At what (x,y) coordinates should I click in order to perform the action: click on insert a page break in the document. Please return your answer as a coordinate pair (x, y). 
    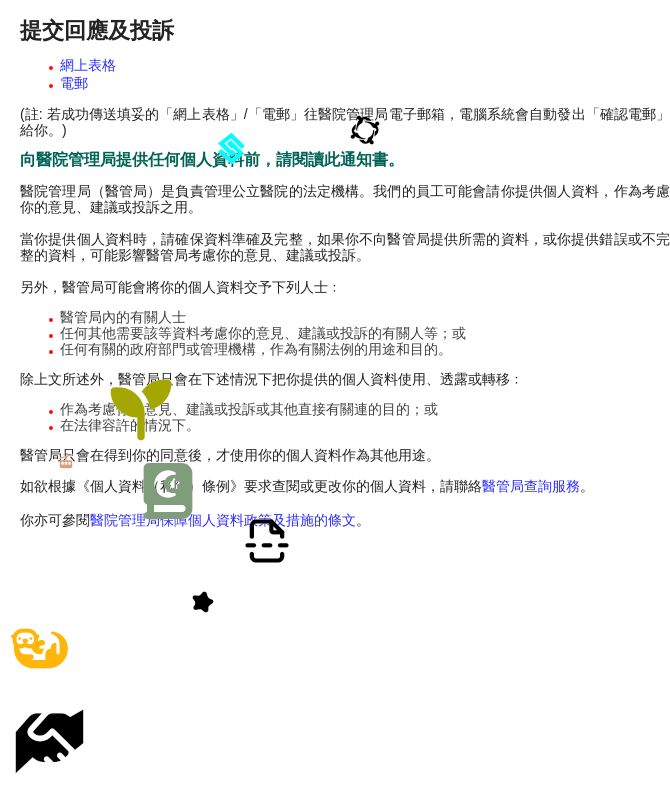
    Looking at the image, I should click on (267, 541).